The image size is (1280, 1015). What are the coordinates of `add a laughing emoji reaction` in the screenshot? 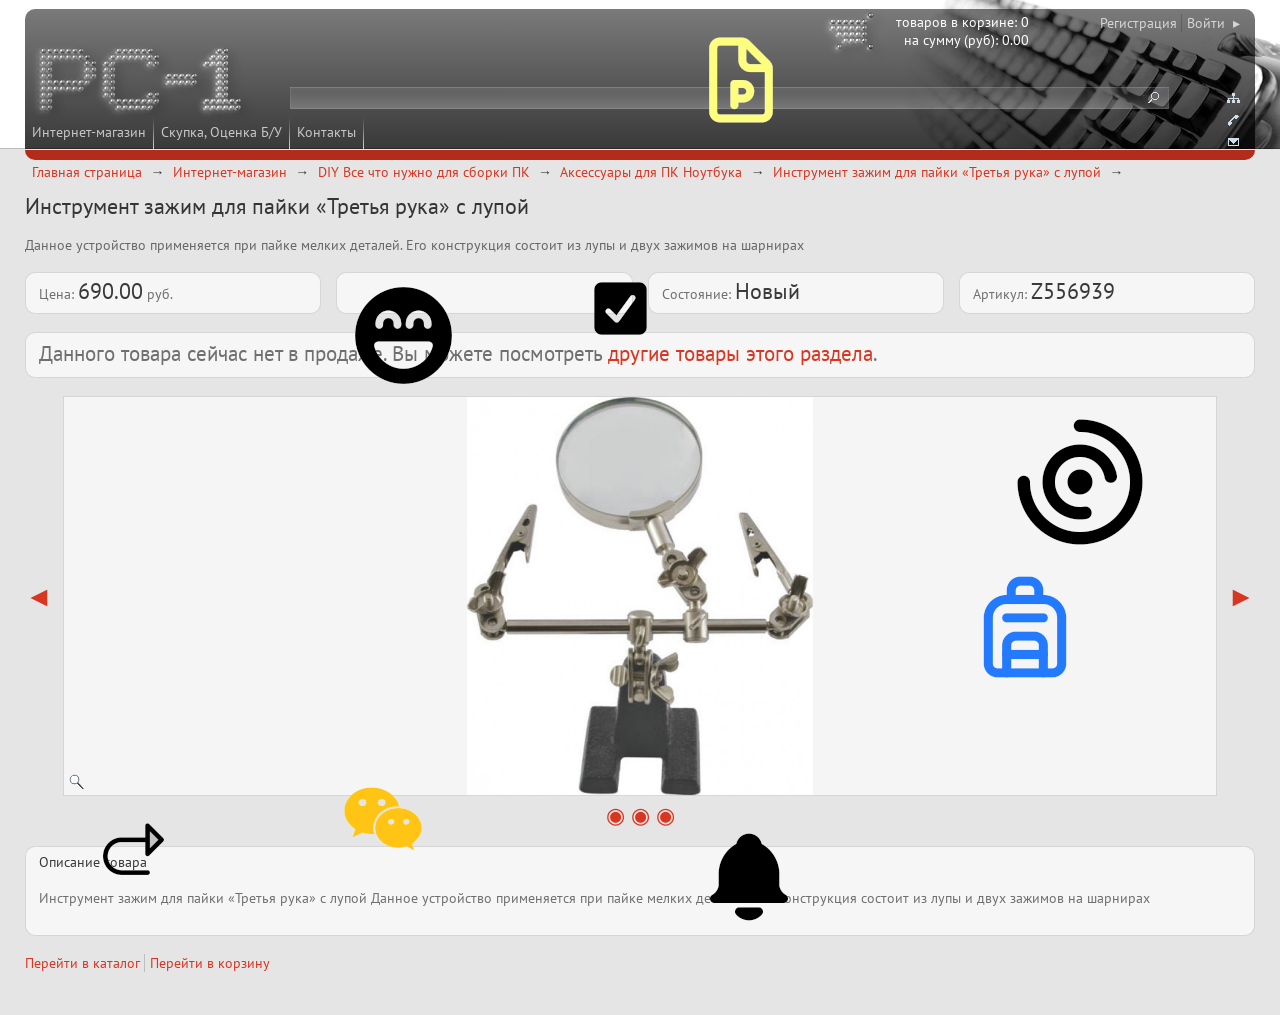 It's located at (403, 335).